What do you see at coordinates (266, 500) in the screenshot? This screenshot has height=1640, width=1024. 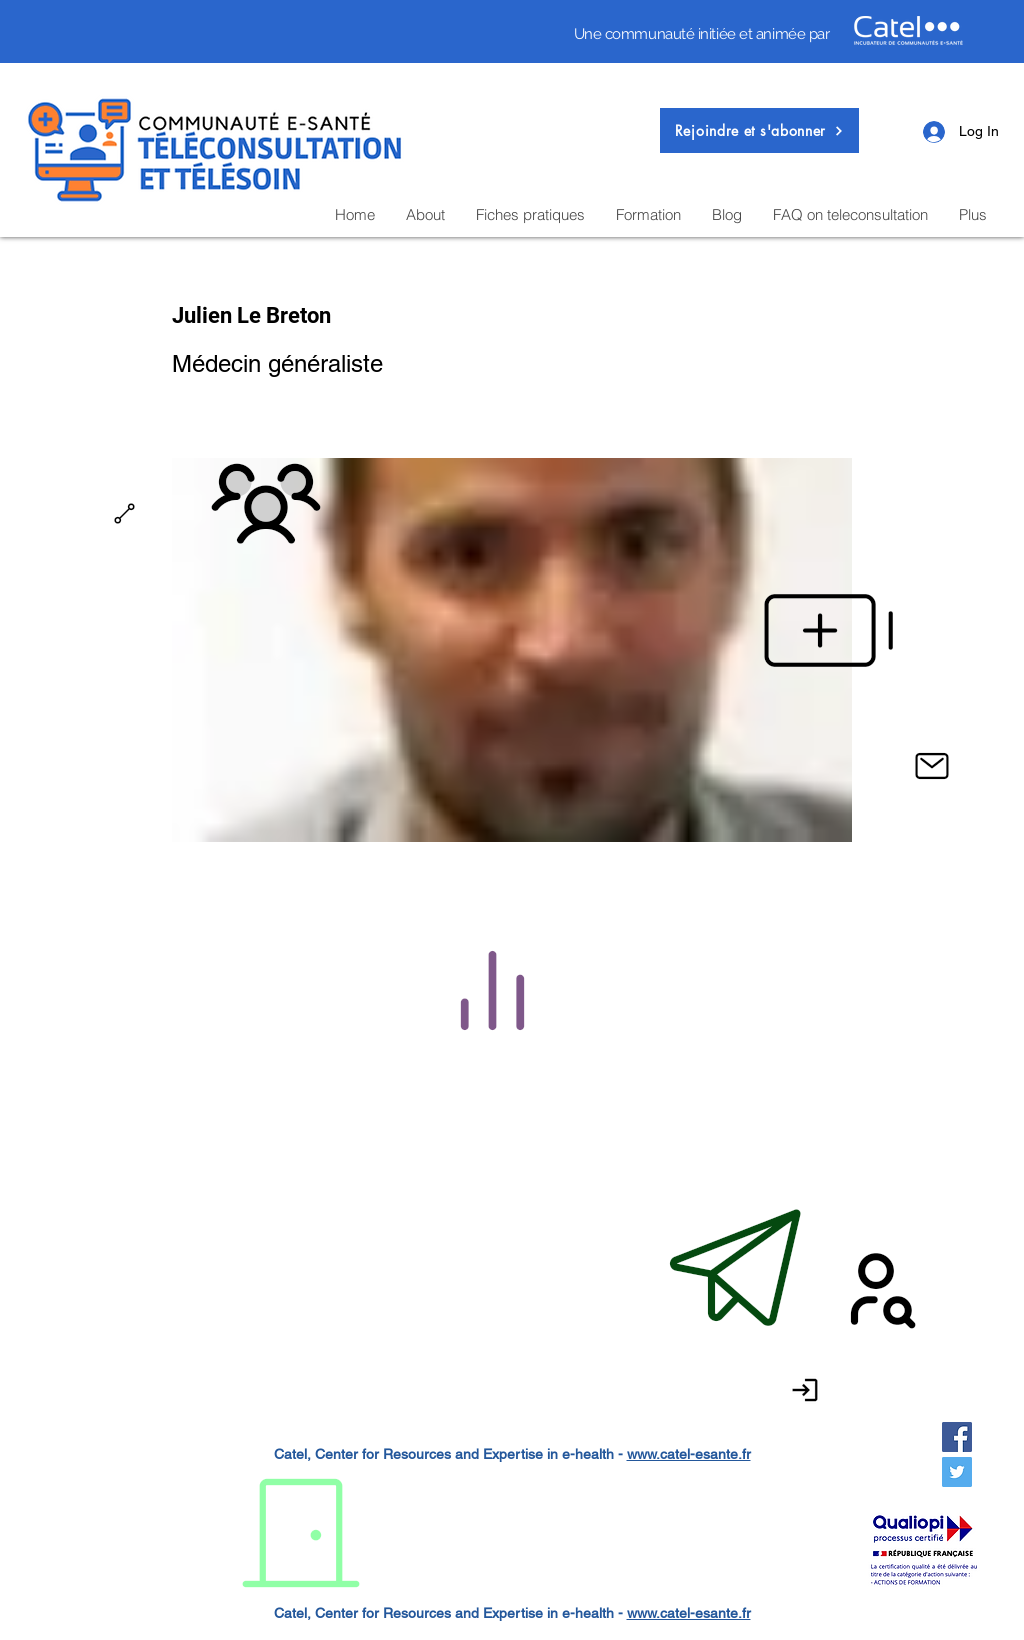 I see `view group members` at bounding box center [266, 500].